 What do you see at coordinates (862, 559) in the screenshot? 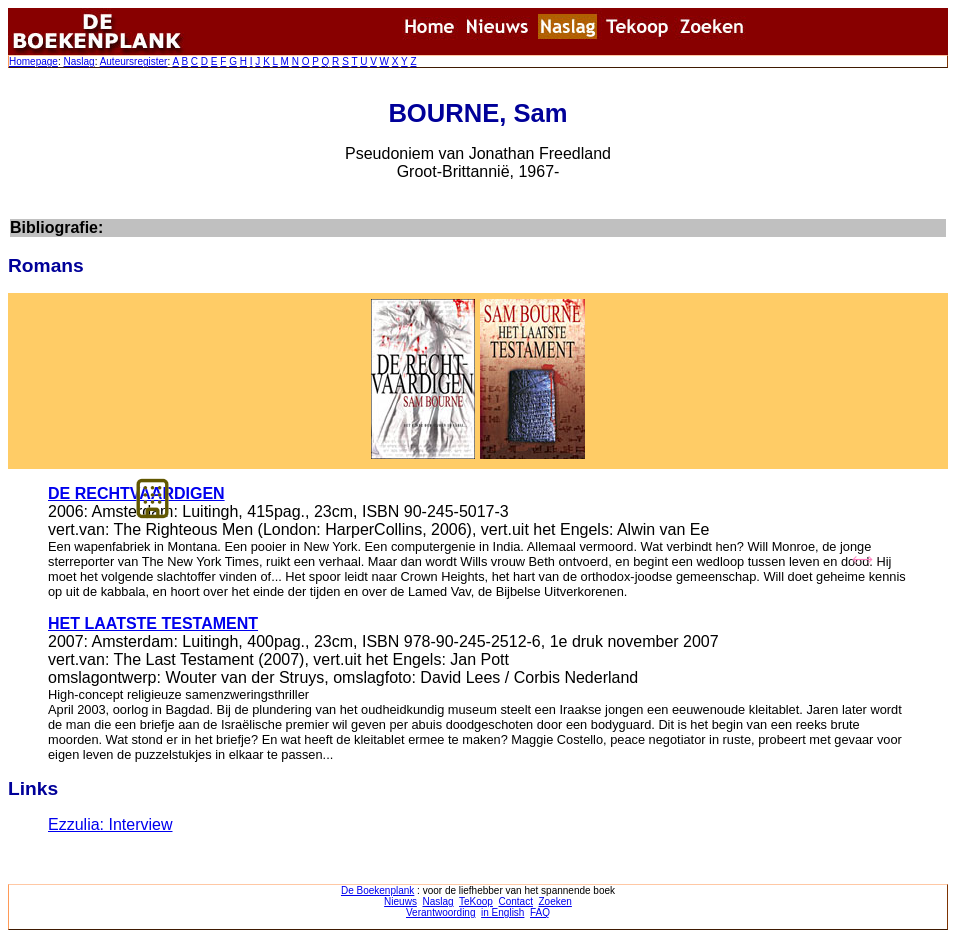
I see `adjust horizontal spacing or width` at bounding box center [862, 559].